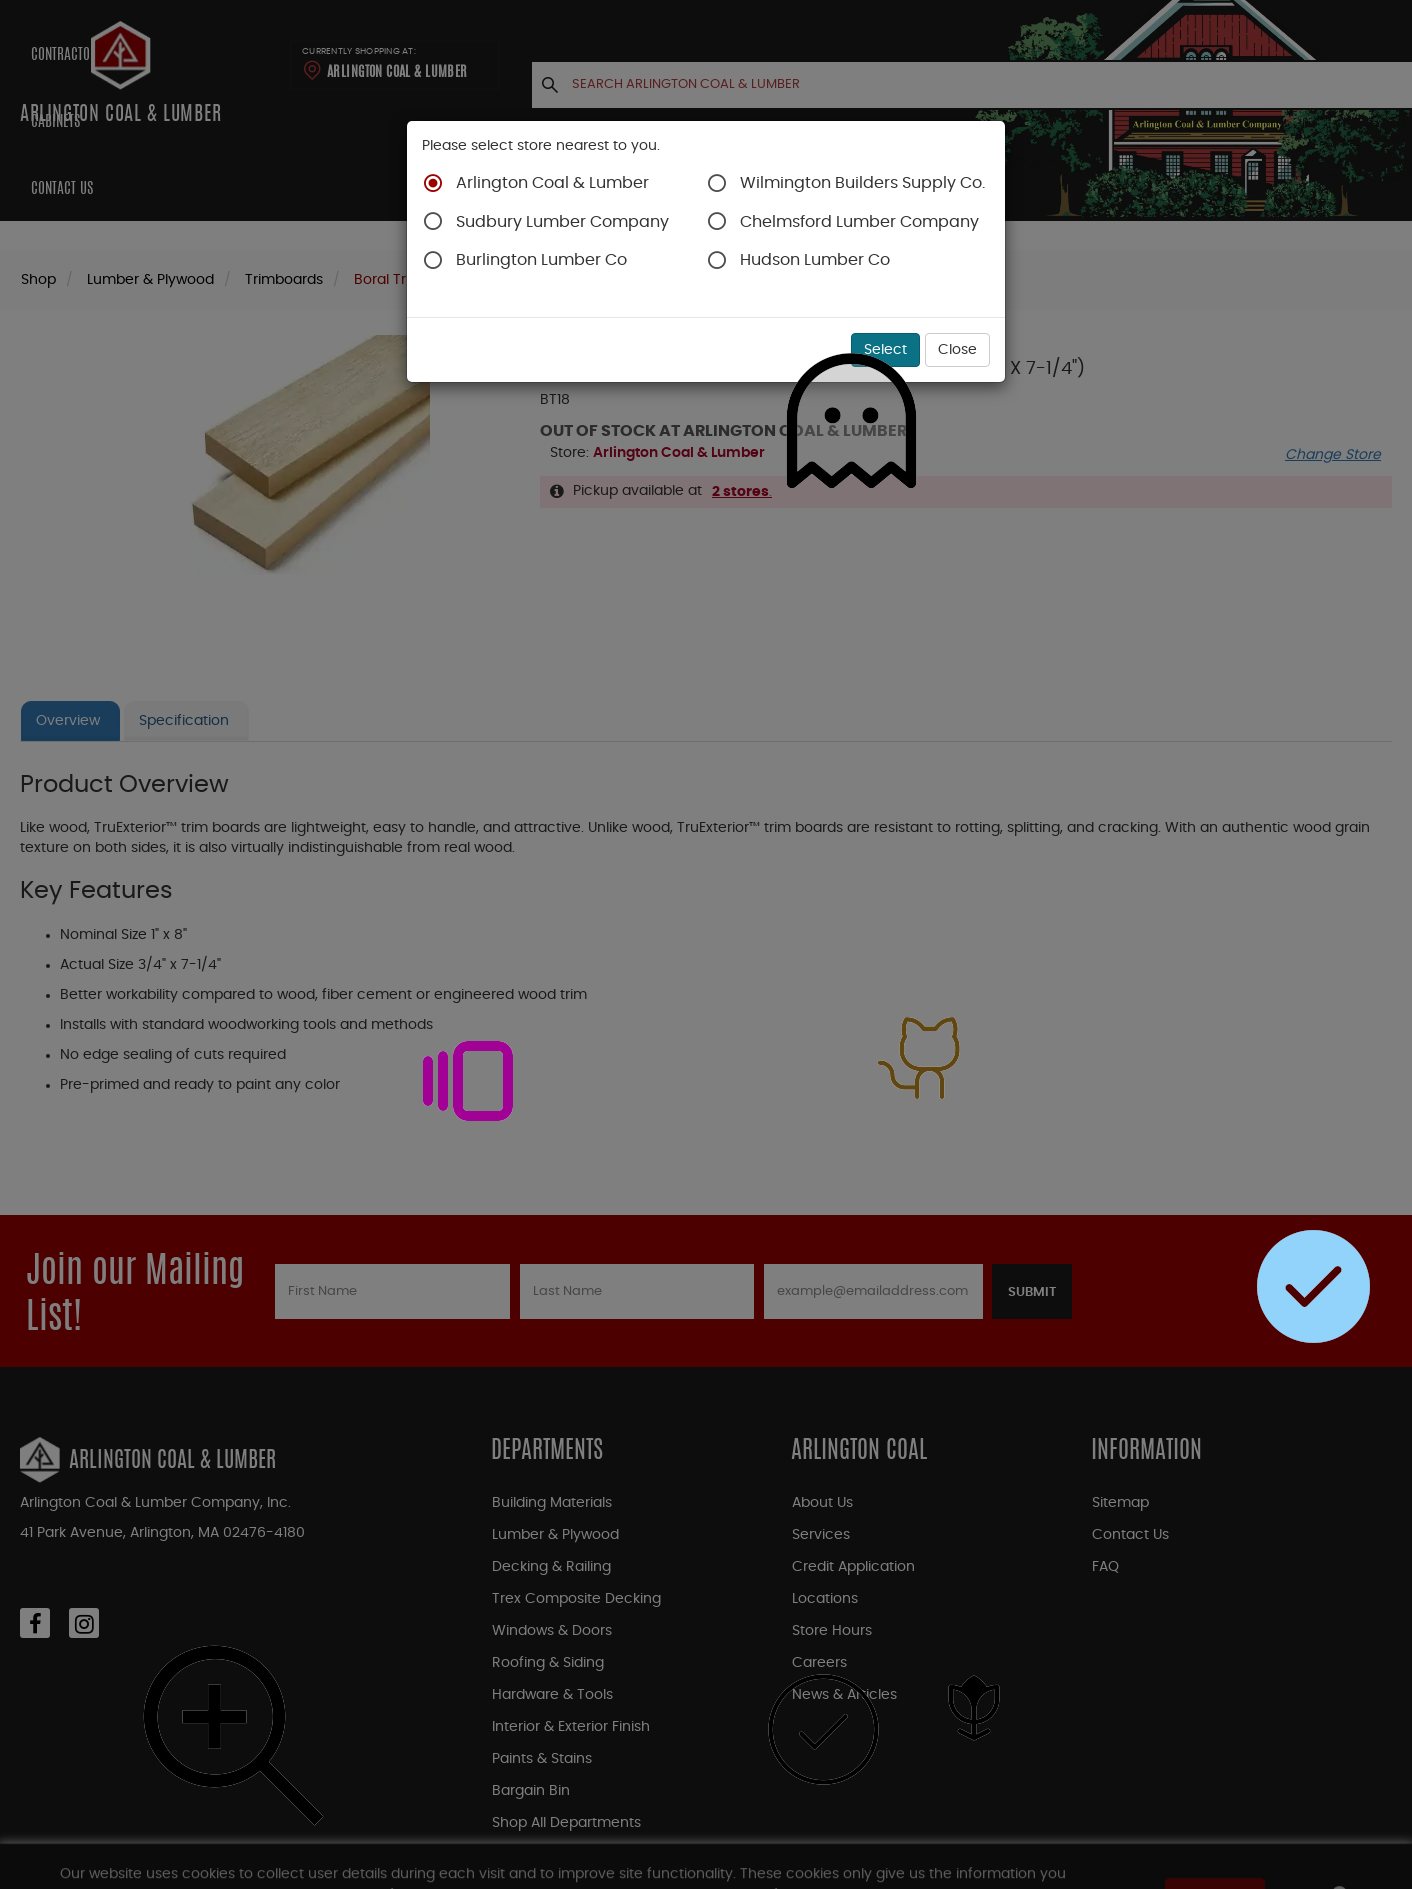 This screenshot has height=1889, width=1412. I want to click on indicates successful completion or confirmation, so click(1313, 1286).